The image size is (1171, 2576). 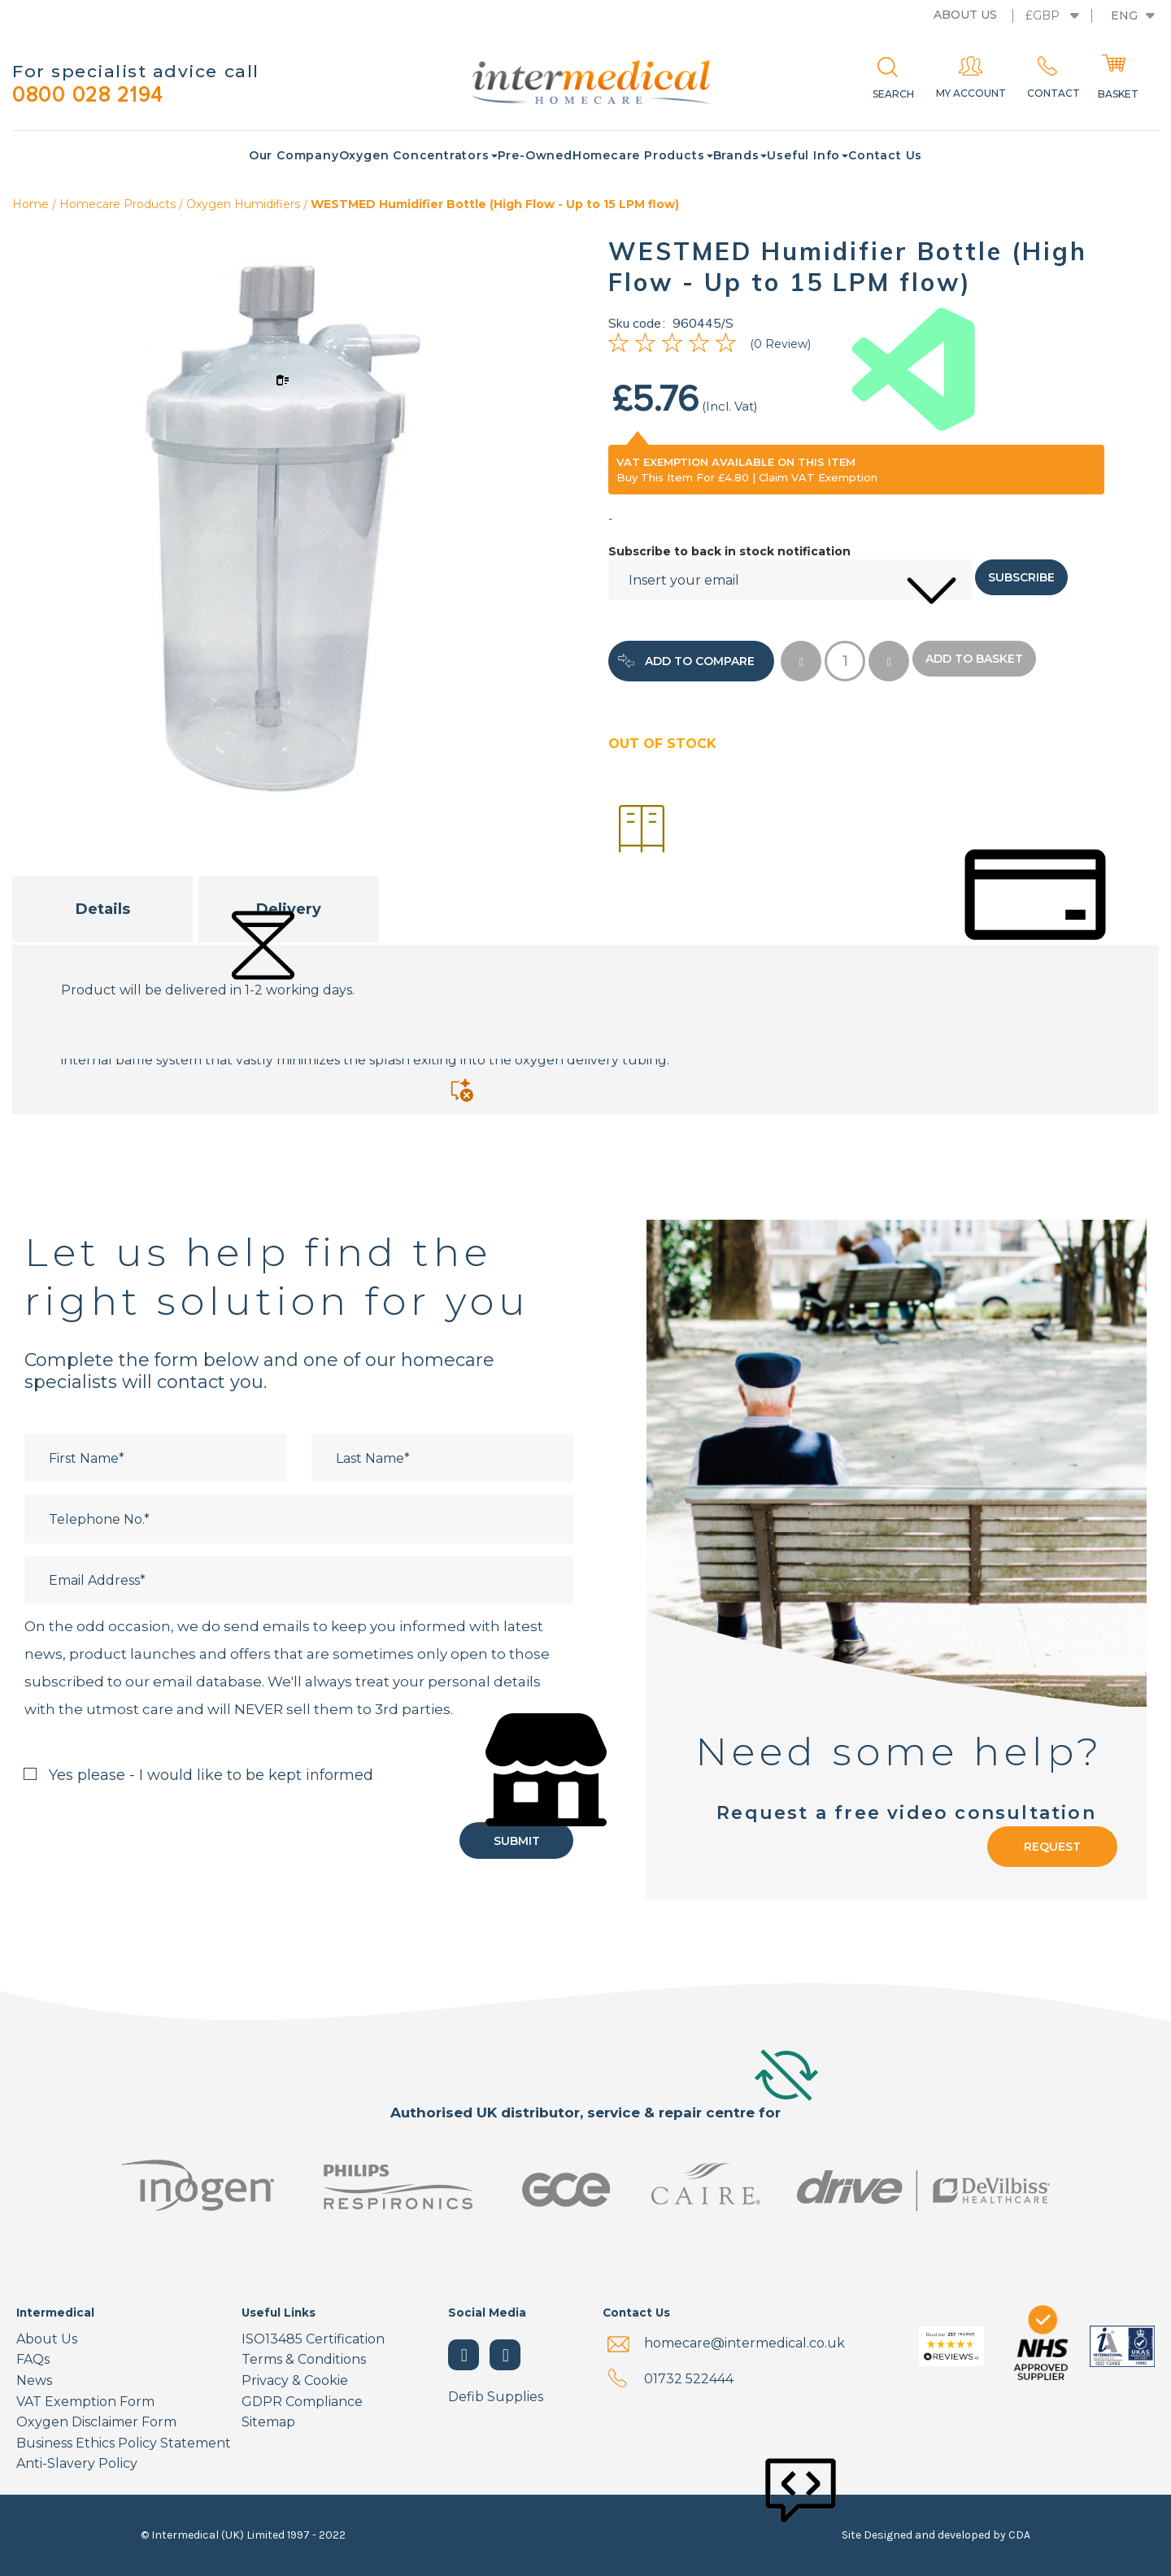 I want to click on sync is disabled or paused, so click(x=786, y=2075).